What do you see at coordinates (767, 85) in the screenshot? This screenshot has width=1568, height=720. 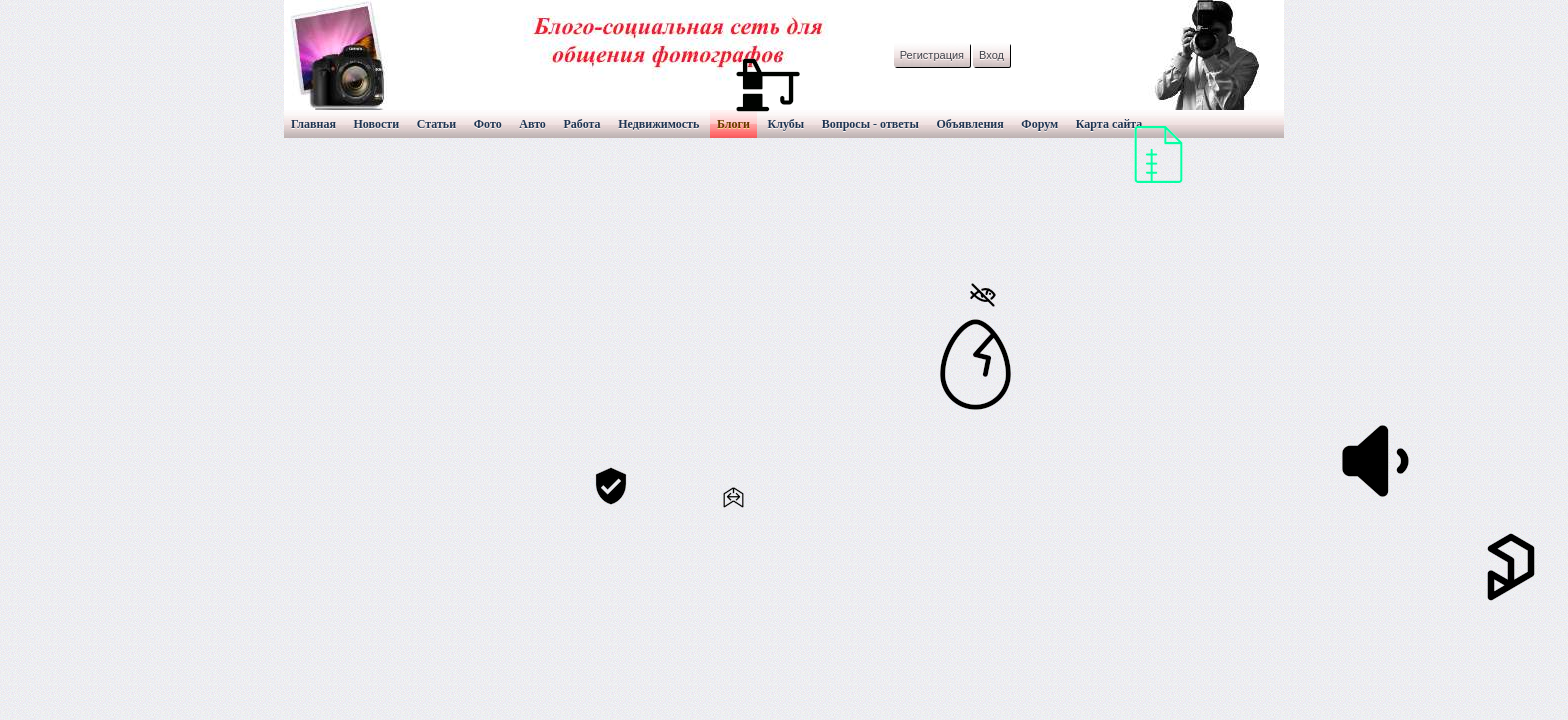 I see `access construction or building management tools` at bounding box center [767, 85].